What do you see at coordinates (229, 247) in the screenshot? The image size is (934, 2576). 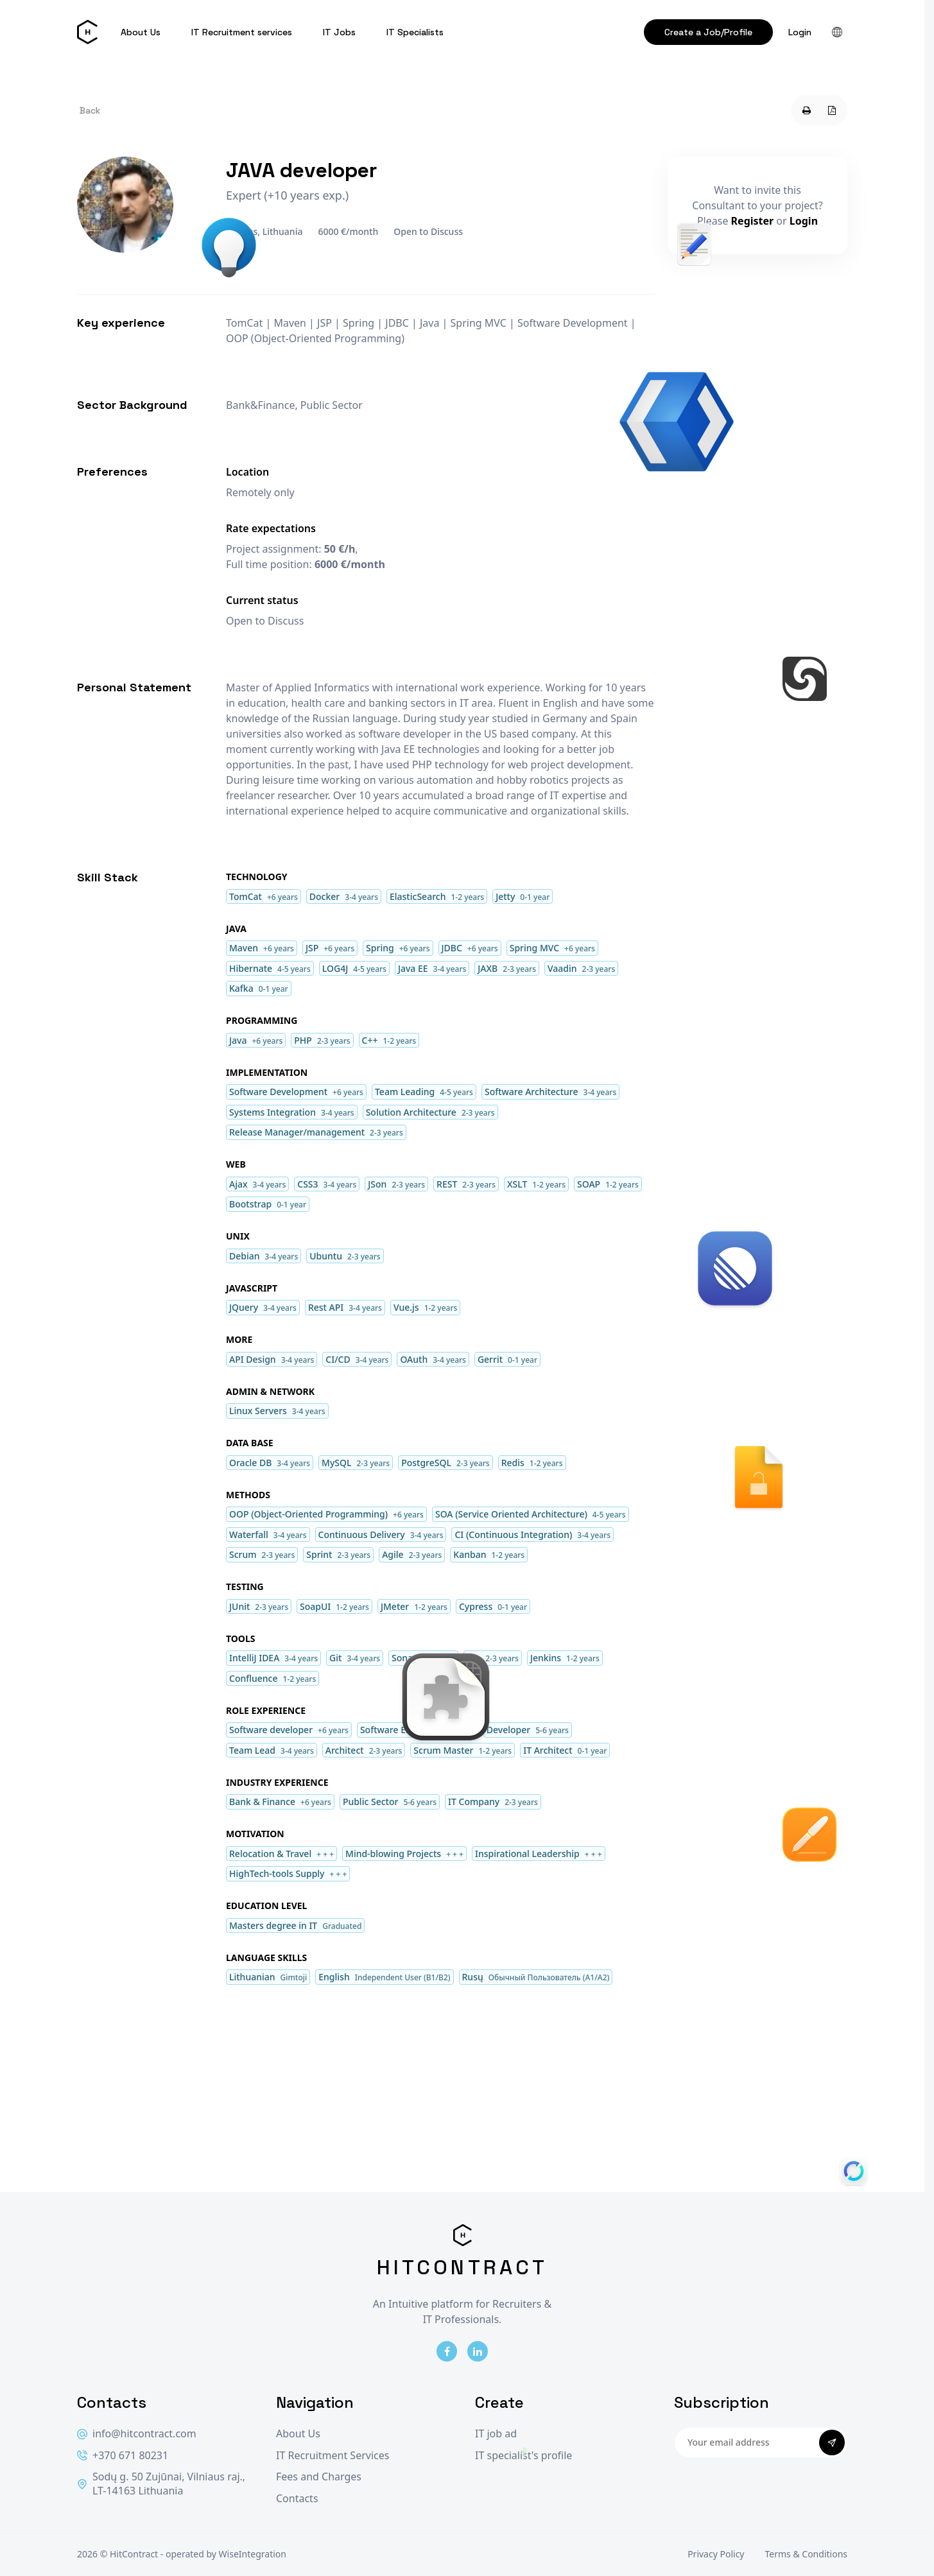 I see `open the tips app for helpful hints and tutorials` at bounding box center [229, 247].